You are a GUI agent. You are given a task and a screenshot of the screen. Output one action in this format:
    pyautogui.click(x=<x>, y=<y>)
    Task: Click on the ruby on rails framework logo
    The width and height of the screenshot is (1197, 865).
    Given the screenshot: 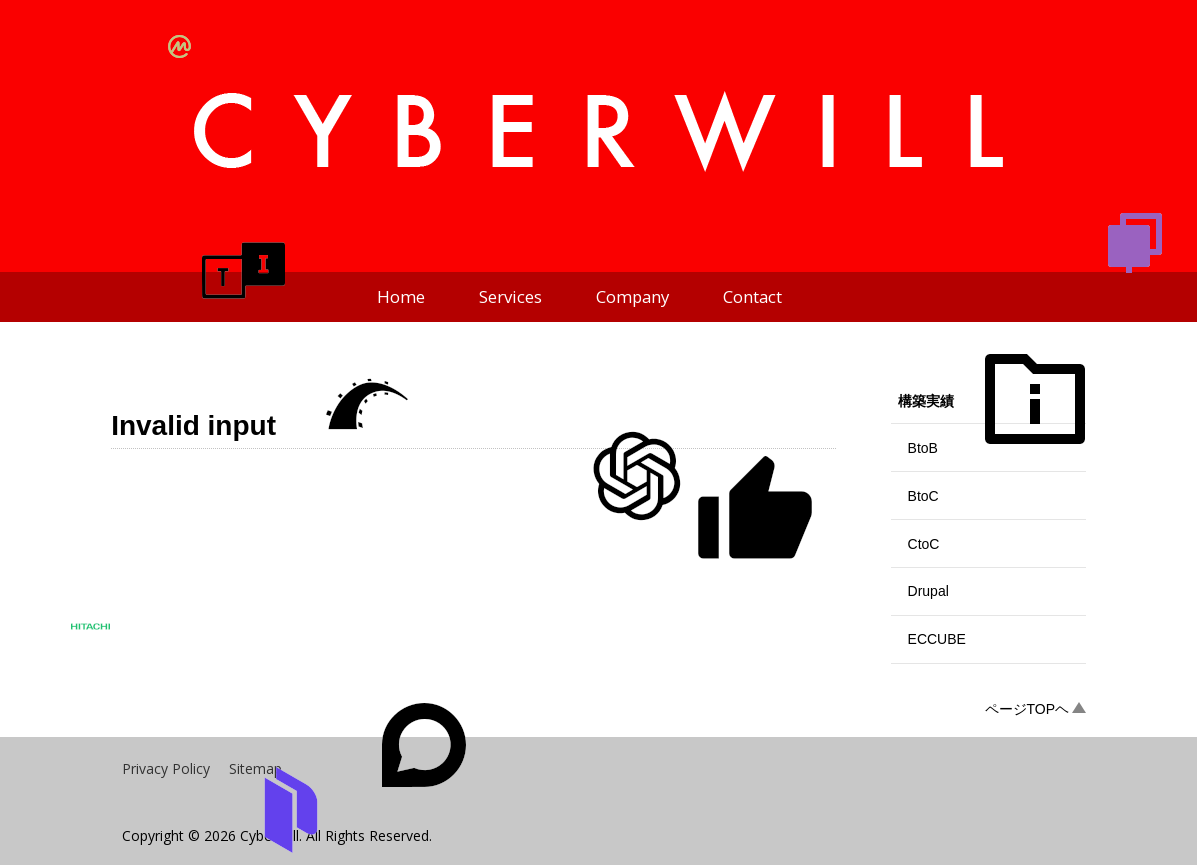 What is the action you would take?
    pyautogui.click(x=367, y=404)
    